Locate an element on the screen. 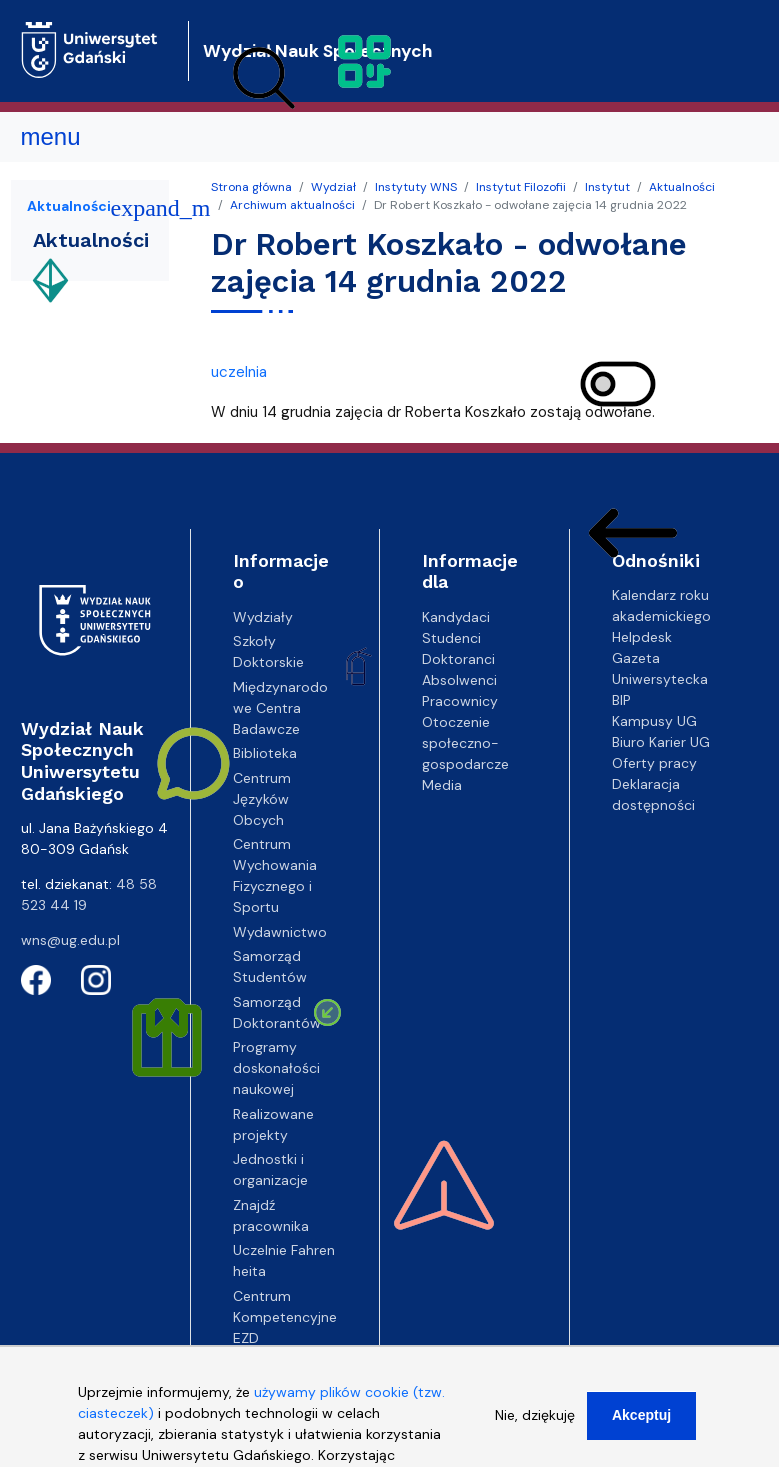  open chat or messaging is located at coordinates (193, 763).